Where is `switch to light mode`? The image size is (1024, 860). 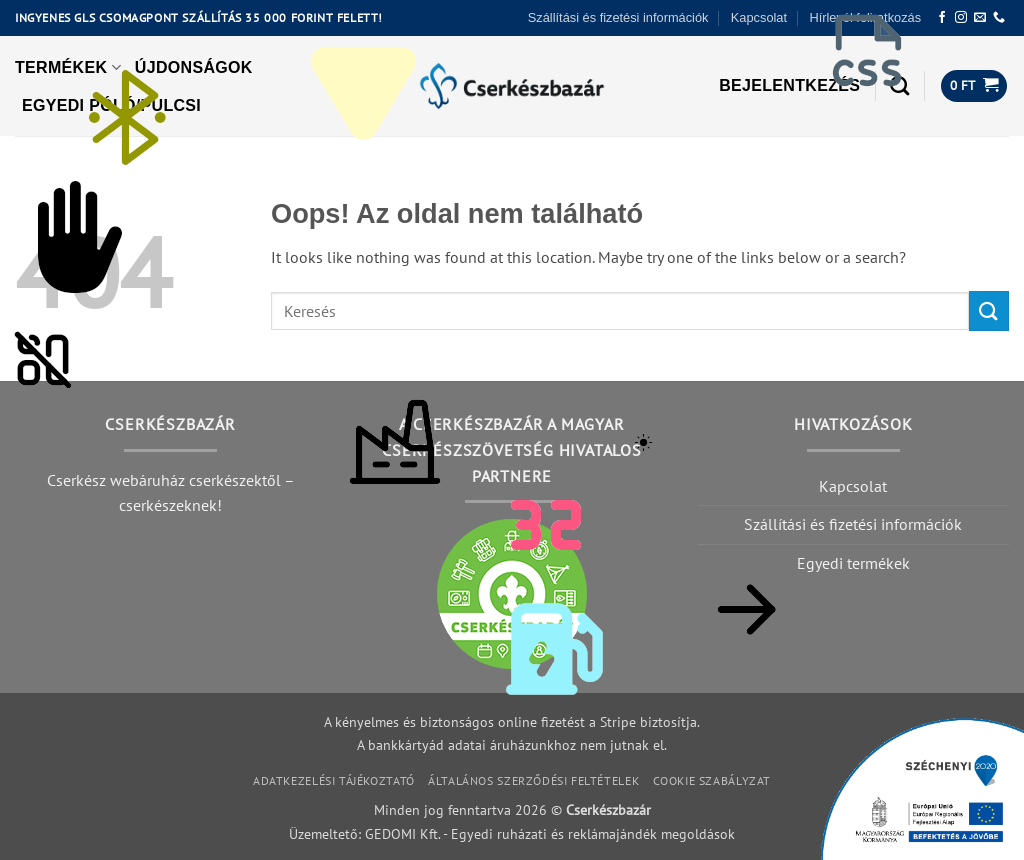
switch to light mode is located at coordinates (643, 442).